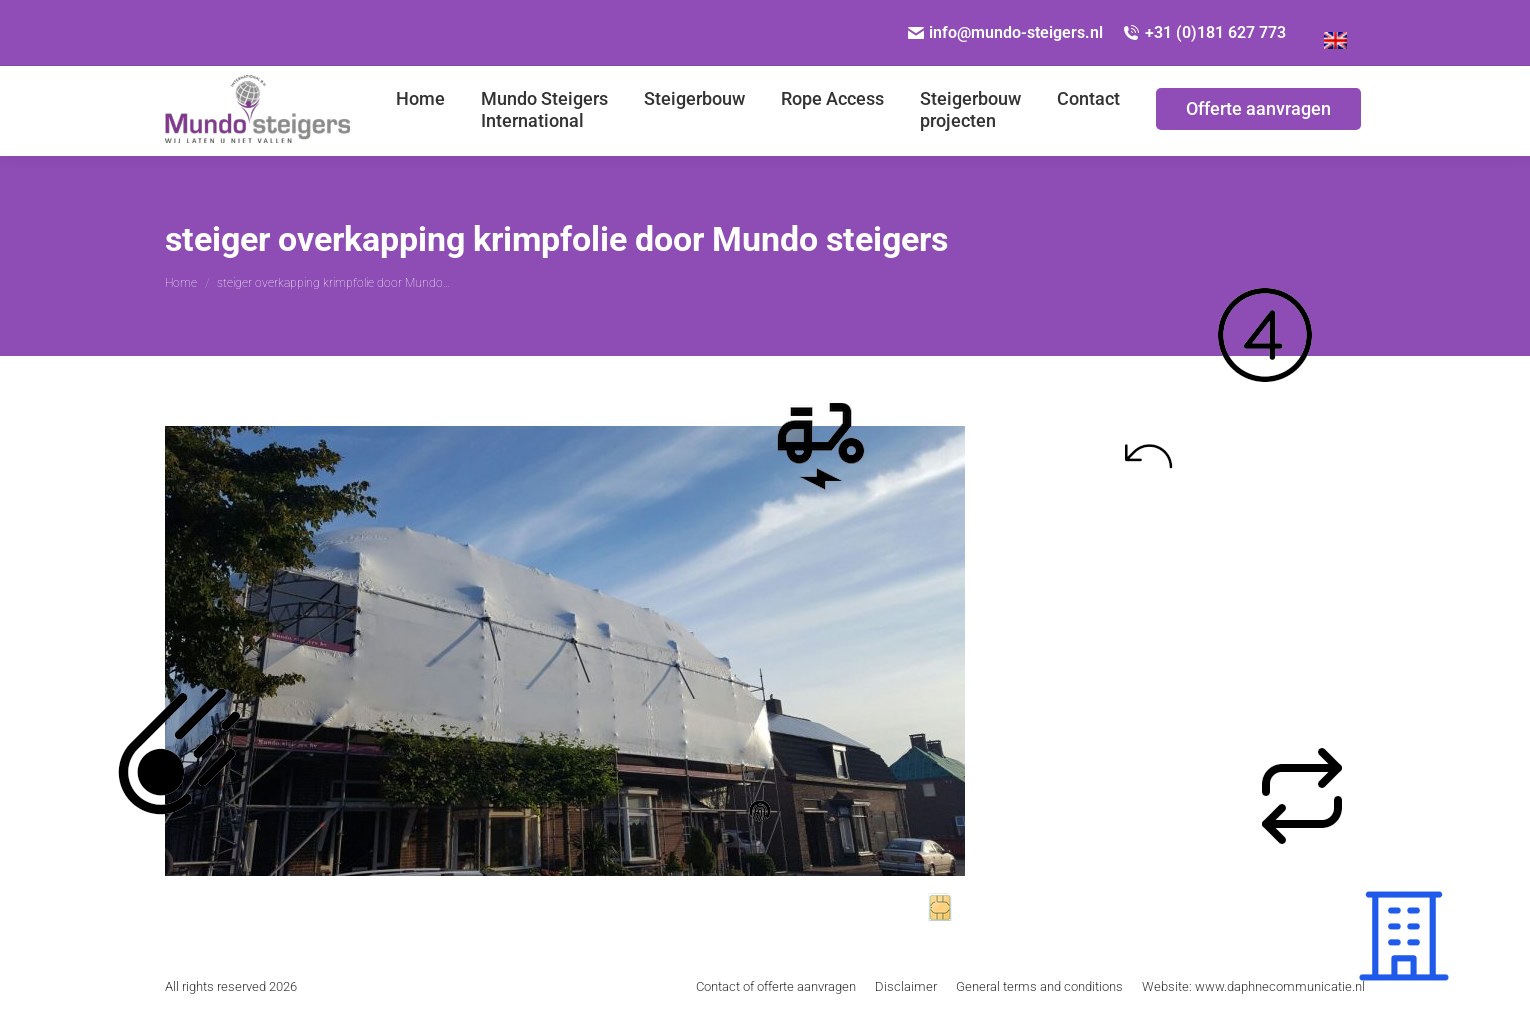  Describe the element at coordinates (760, 811) in the screenshot. I see `authenticate with biometric fingerprint` at that location.